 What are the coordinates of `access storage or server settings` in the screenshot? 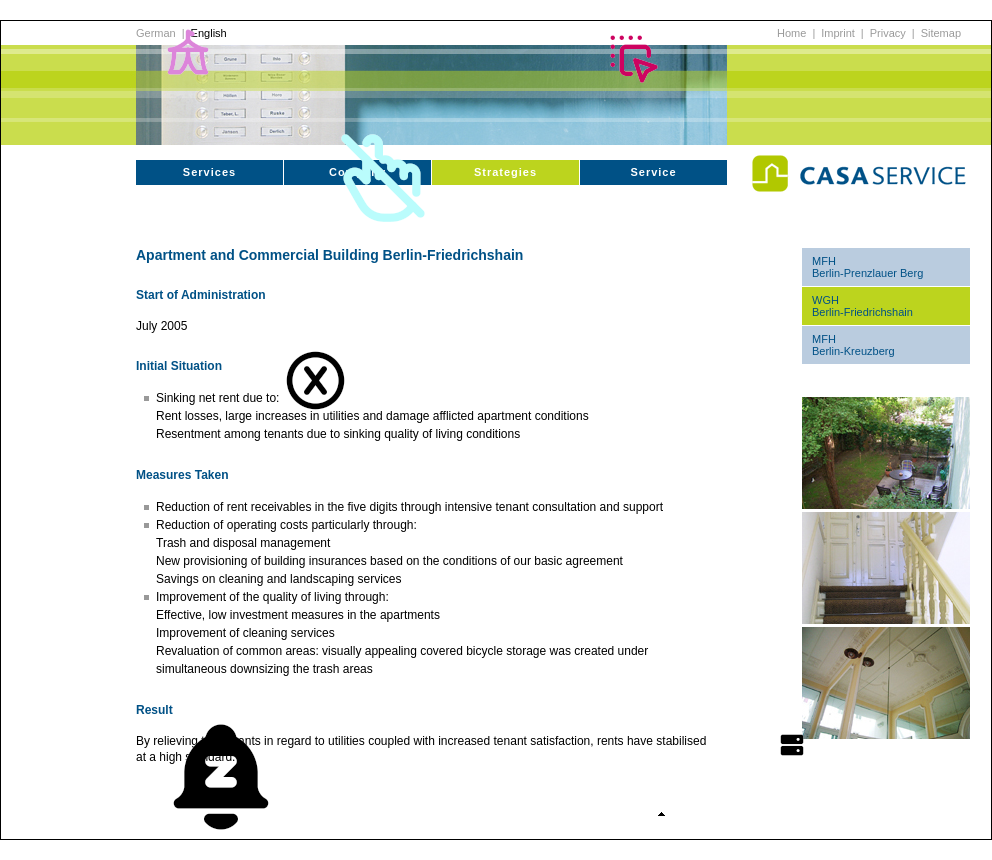 It's located at (792, 745).